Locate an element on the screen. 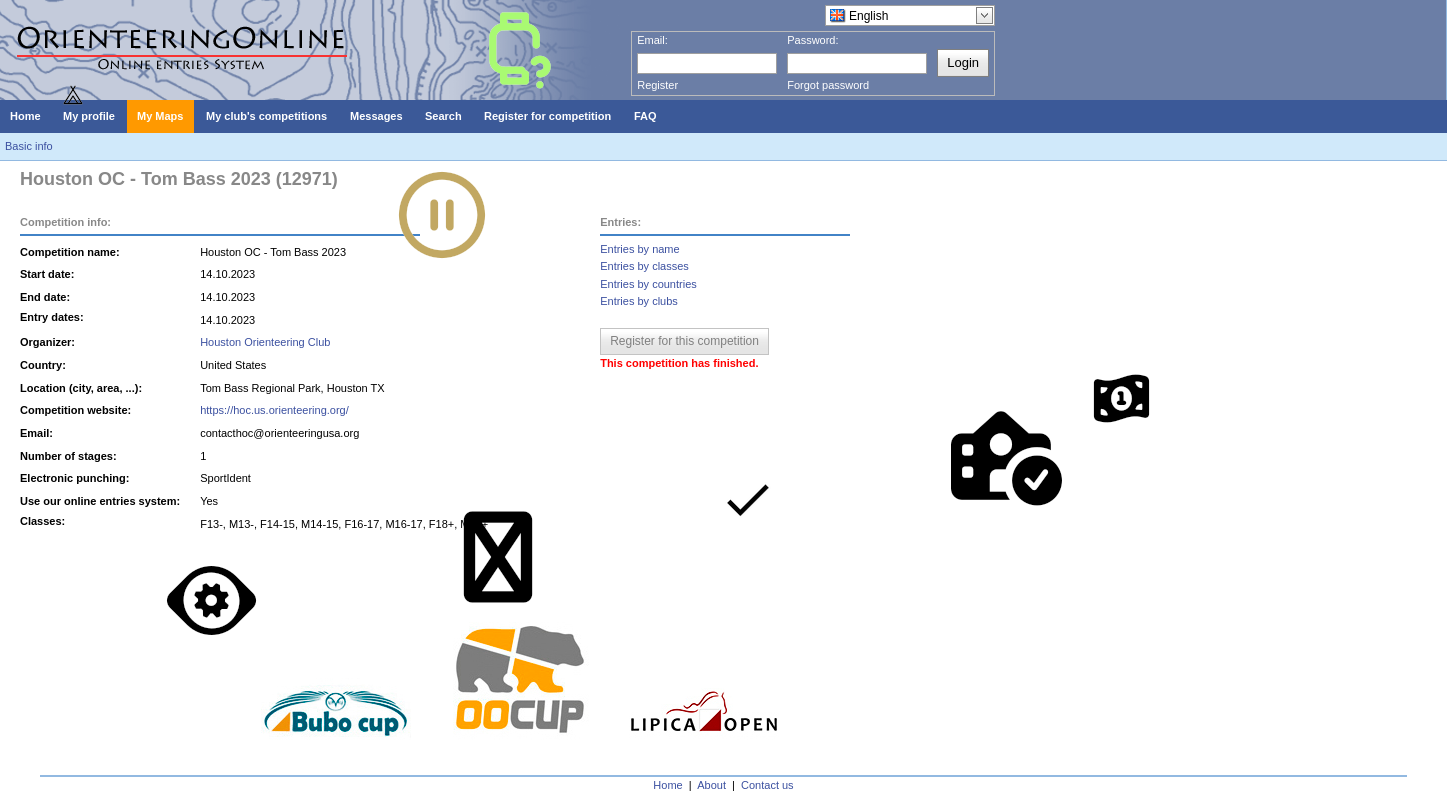  phabricator code review platform logo is located at coordinates (211, 600).